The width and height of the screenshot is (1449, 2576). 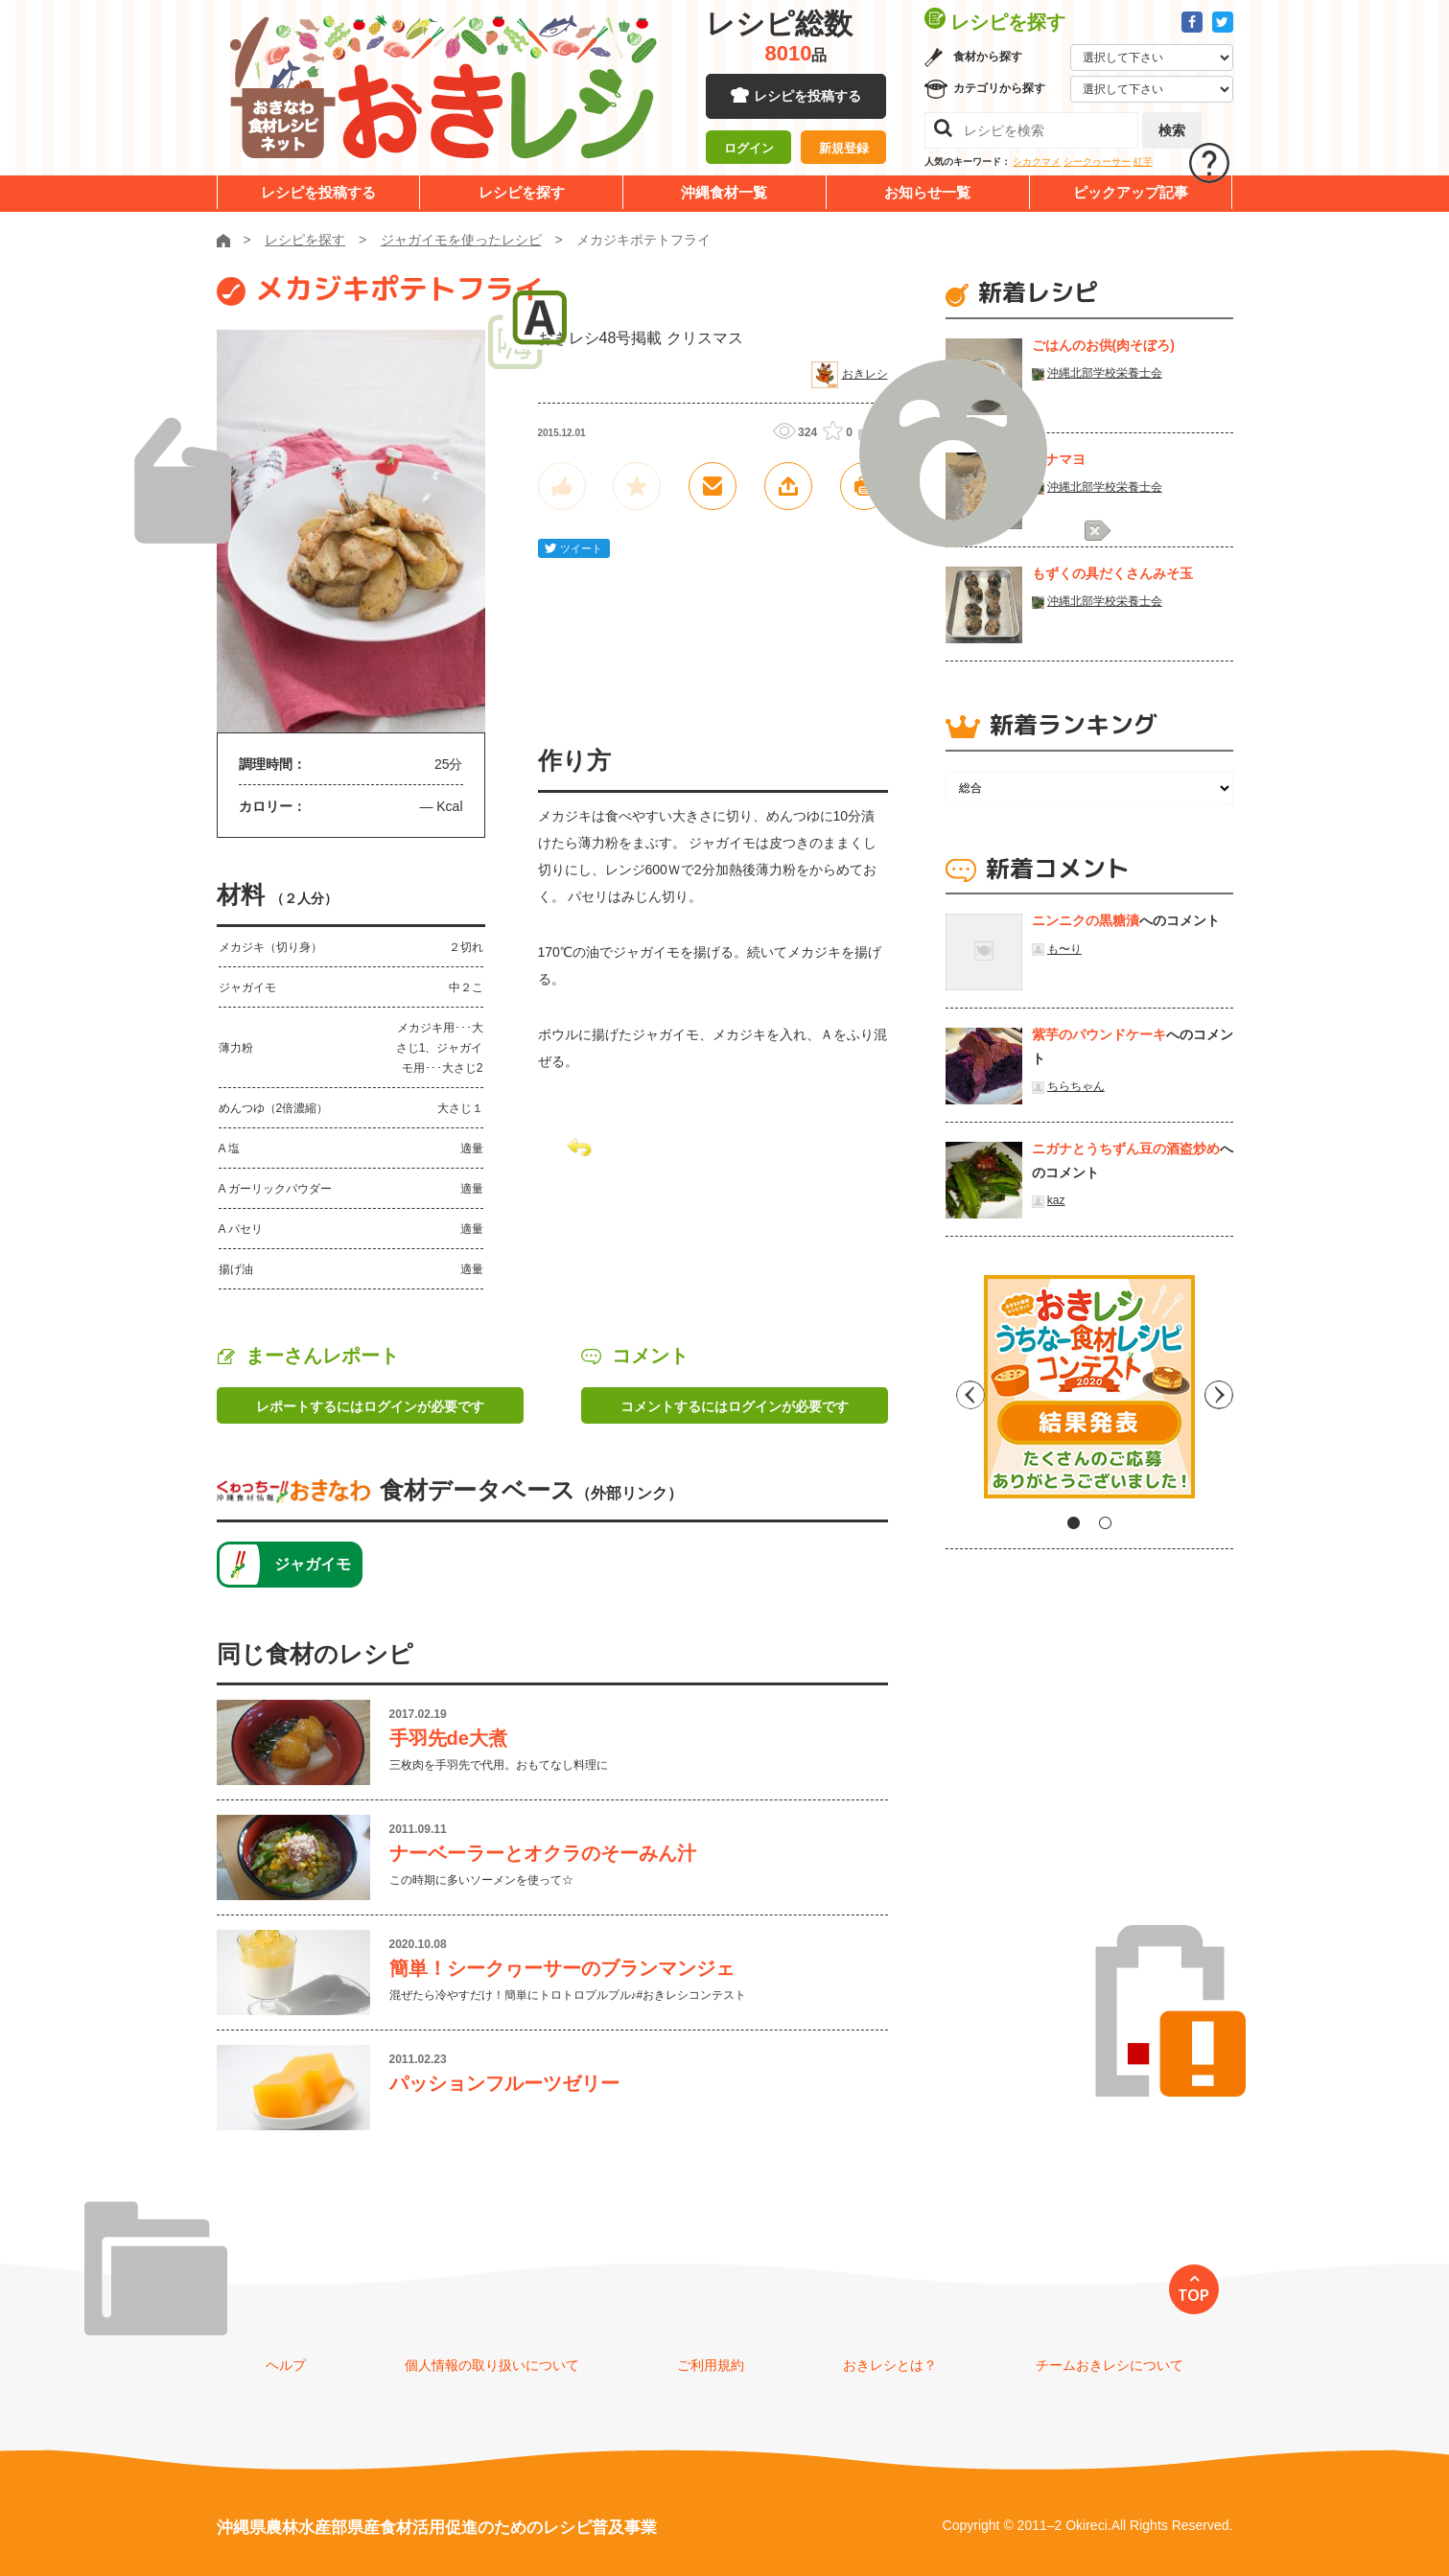 What do you see at coordinates (182, 466) in the screenshot?
I see `indicates a compressed or archived file` at bounding box center [182, 466].